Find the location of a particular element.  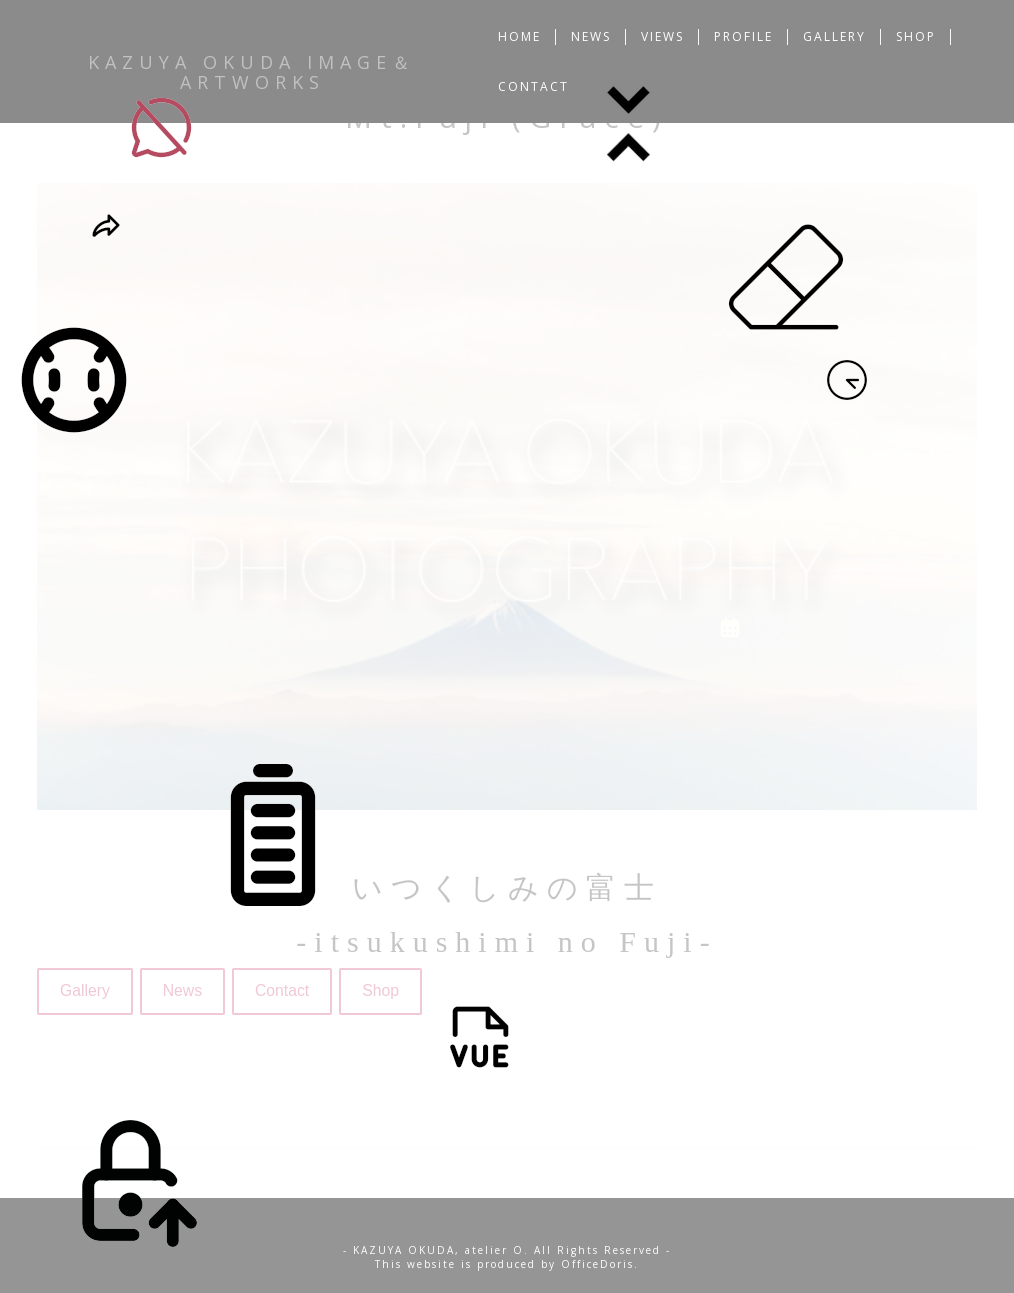

collapse expanded content is located at coordinates (628, 123).